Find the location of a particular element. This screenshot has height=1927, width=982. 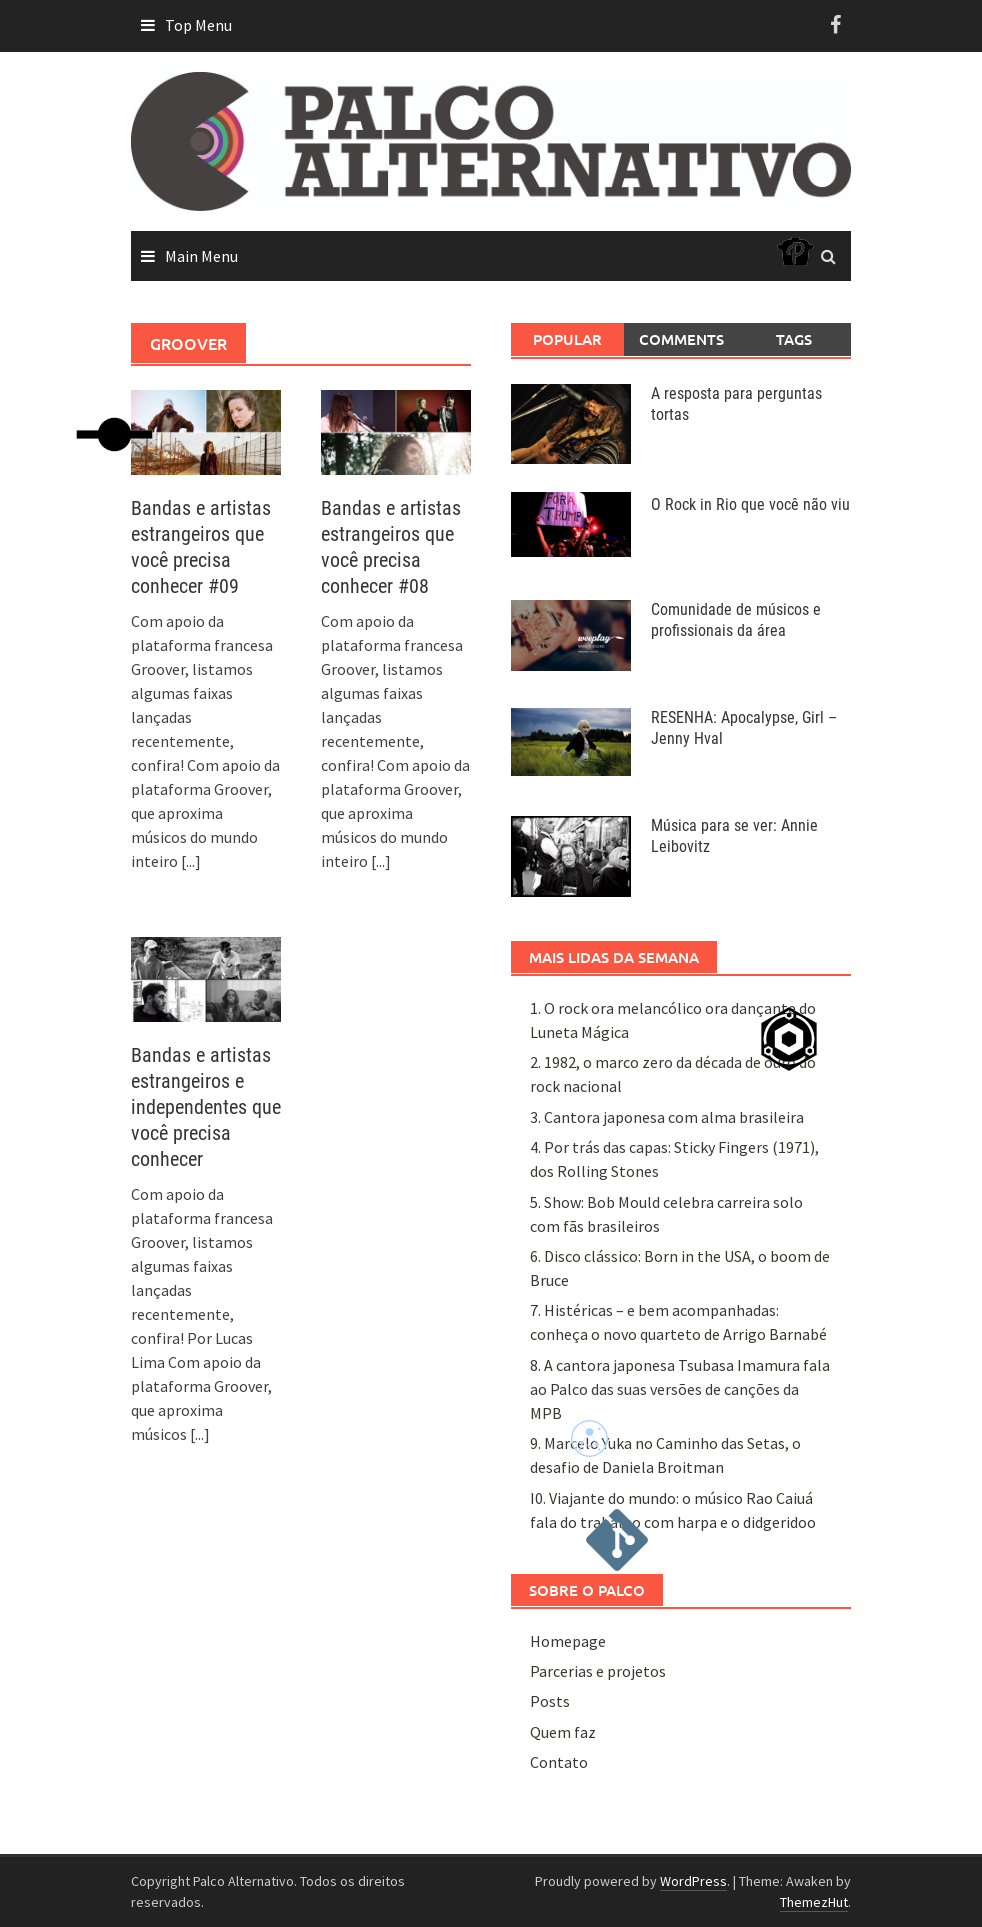

view commit details in version control is located at coordinates (114, 434).